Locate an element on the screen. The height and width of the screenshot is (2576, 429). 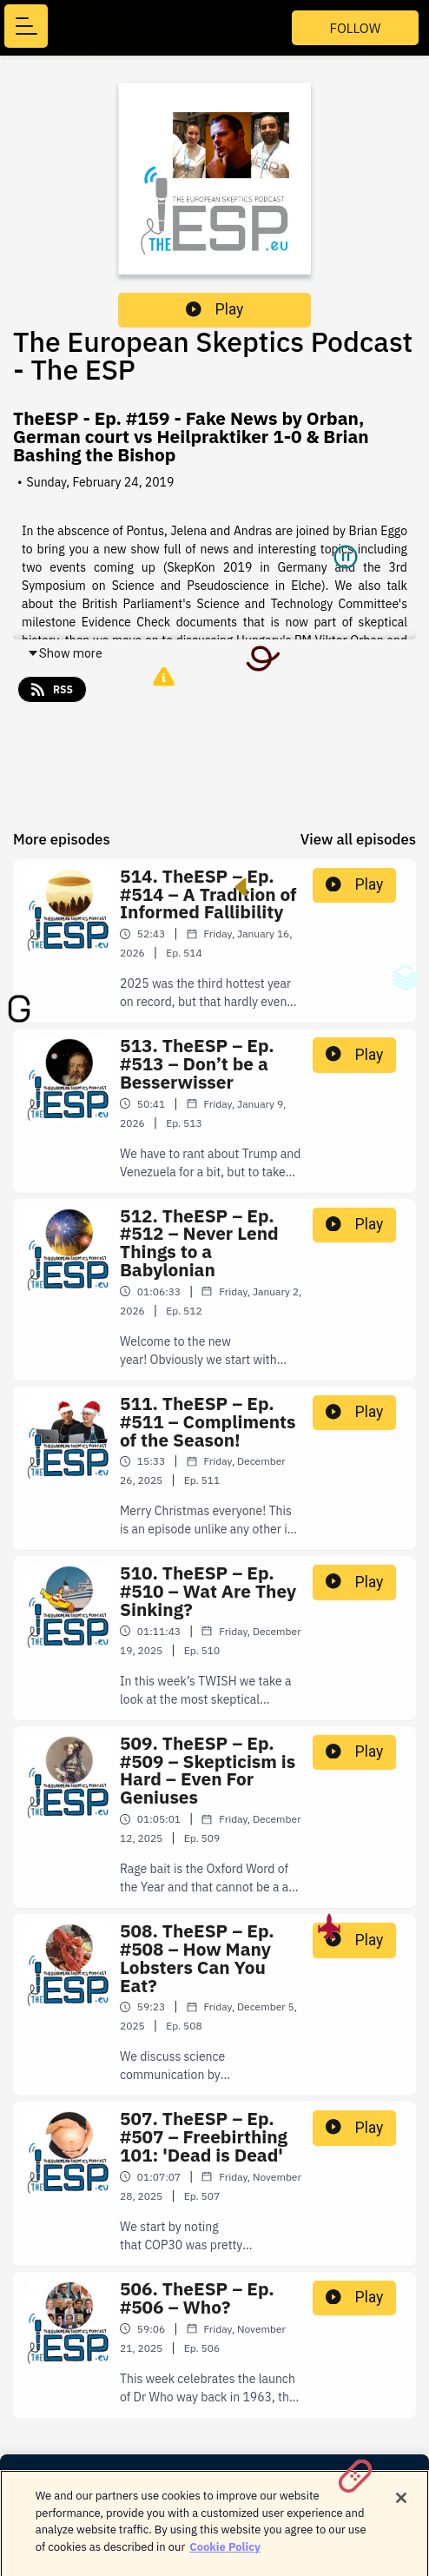
go back to the previous screen is located at coordinates (241, 887).